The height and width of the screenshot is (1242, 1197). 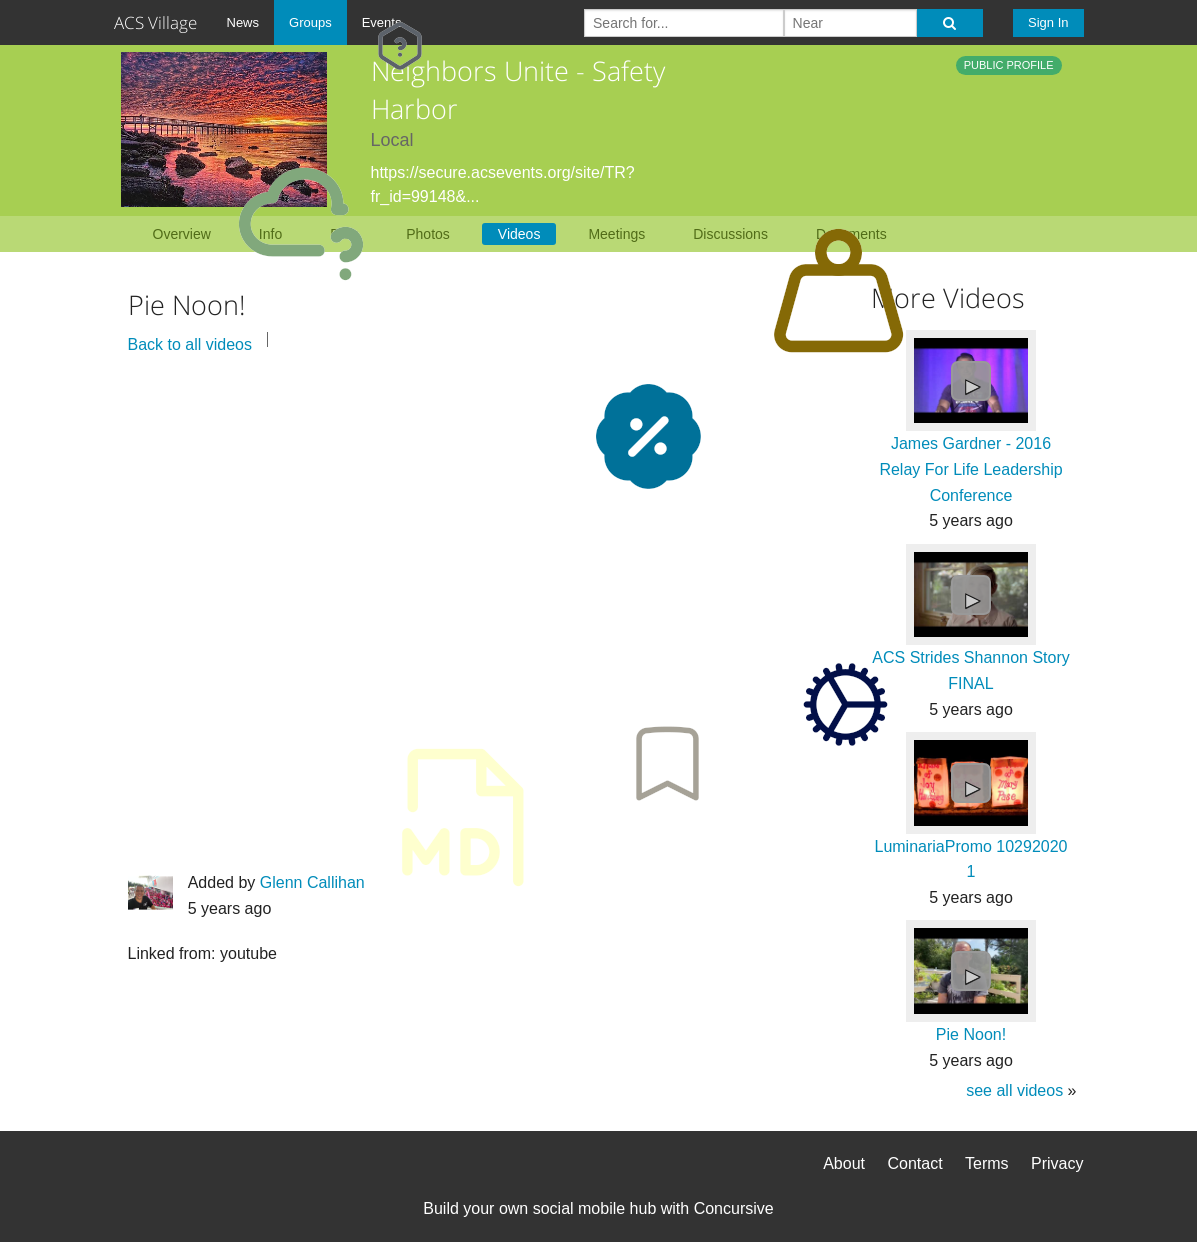 What do you see at coordinates (304, 215) in the screenshot?
I see `cloud storage help or support` at bounding box center [304, 215].